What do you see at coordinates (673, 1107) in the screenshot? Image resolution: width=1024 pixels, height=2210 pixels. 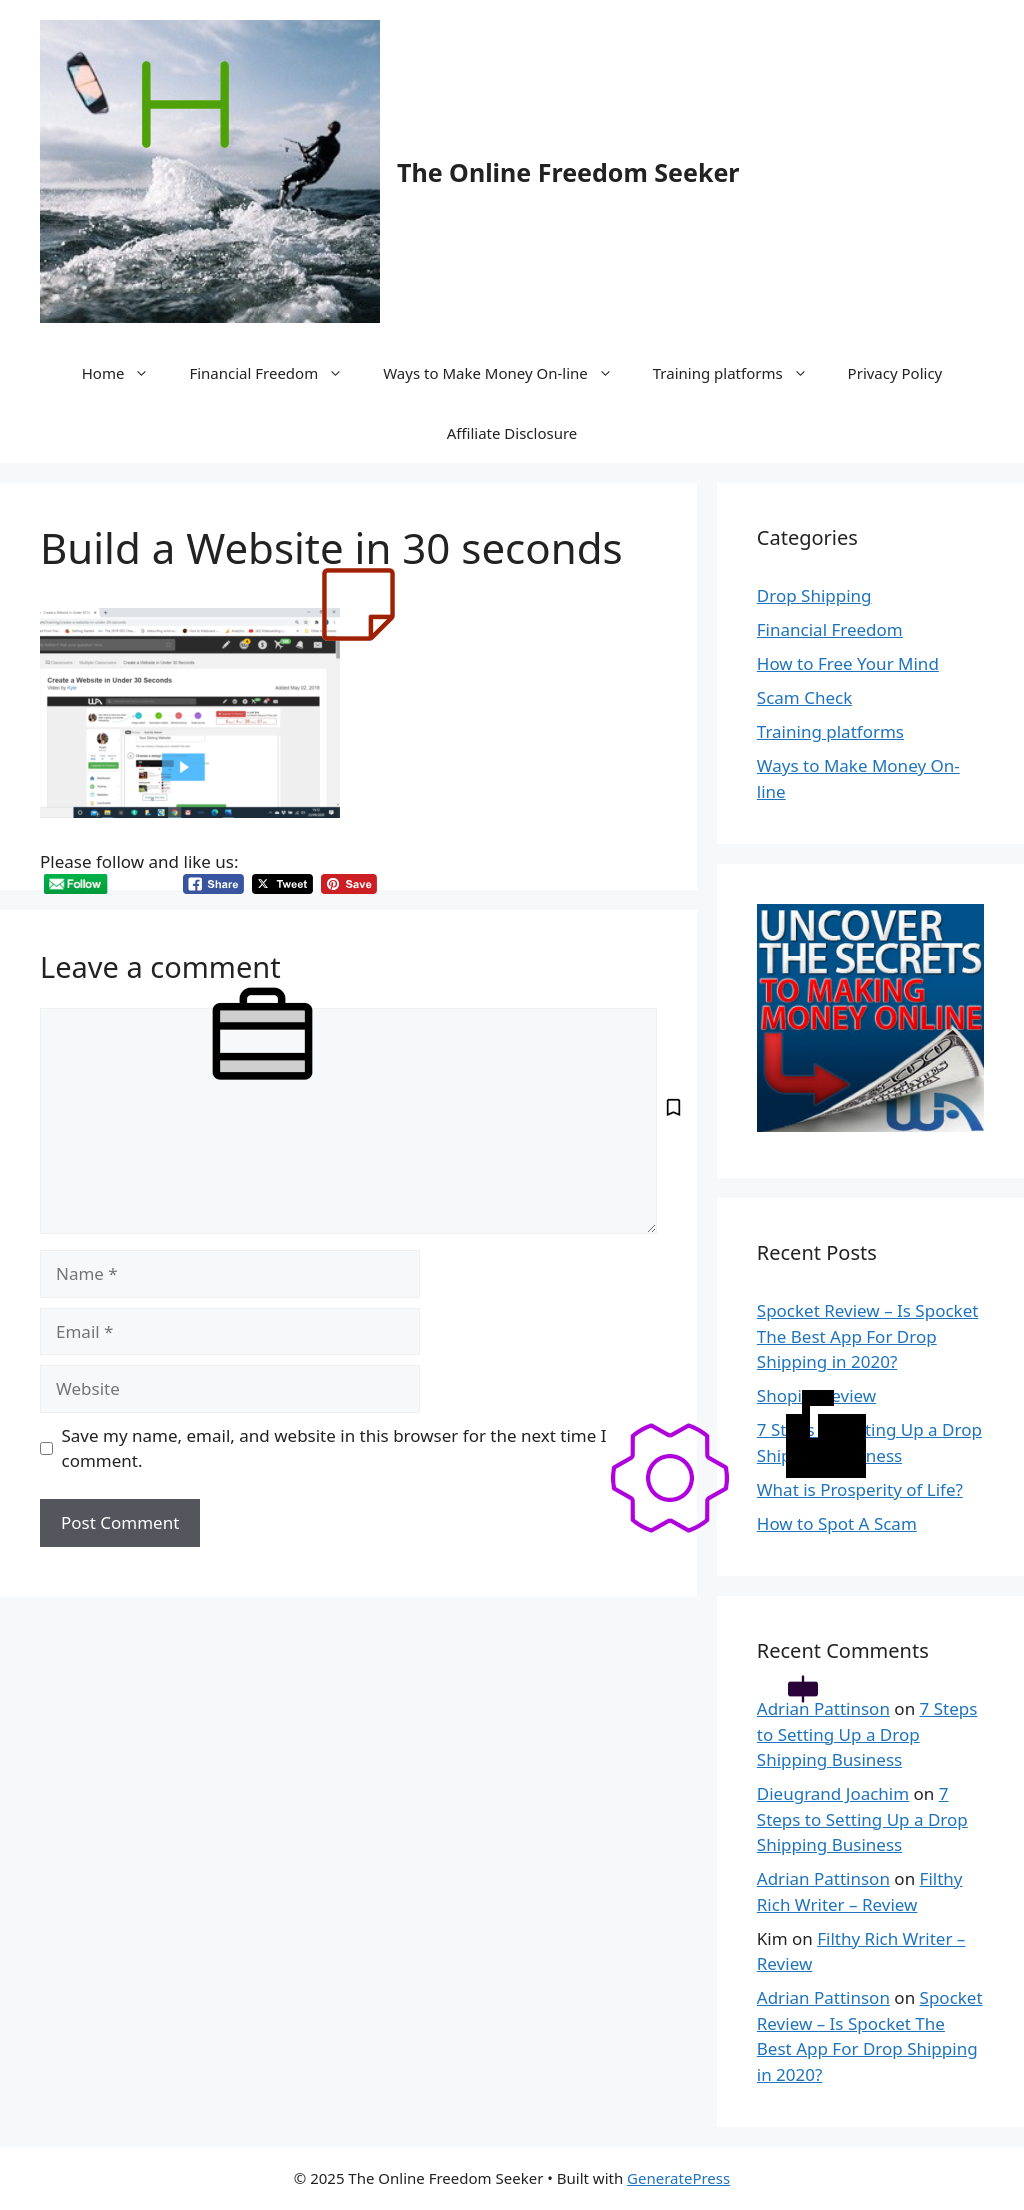 I see `save this item for later` at bounding box center [673, 1107].